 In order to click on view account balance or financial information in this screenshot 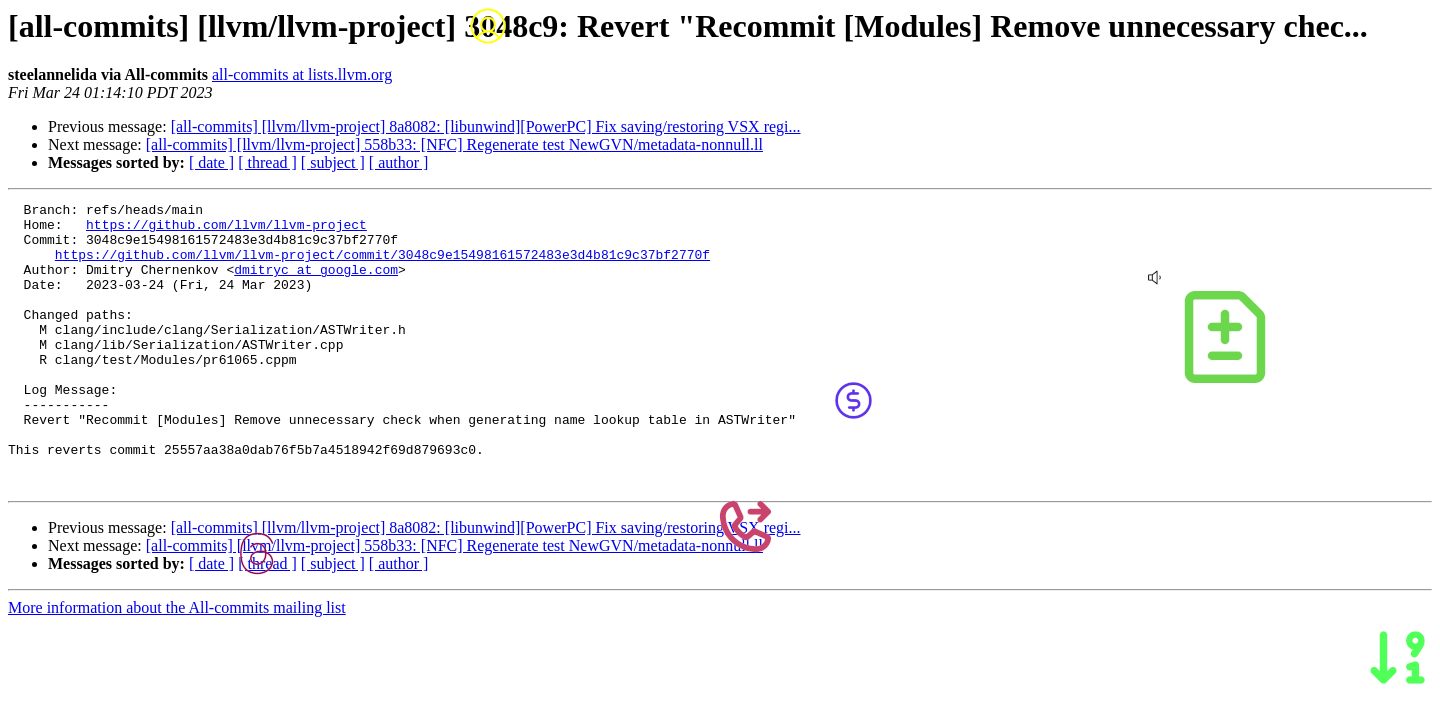, I will do `click(853, 400)`.